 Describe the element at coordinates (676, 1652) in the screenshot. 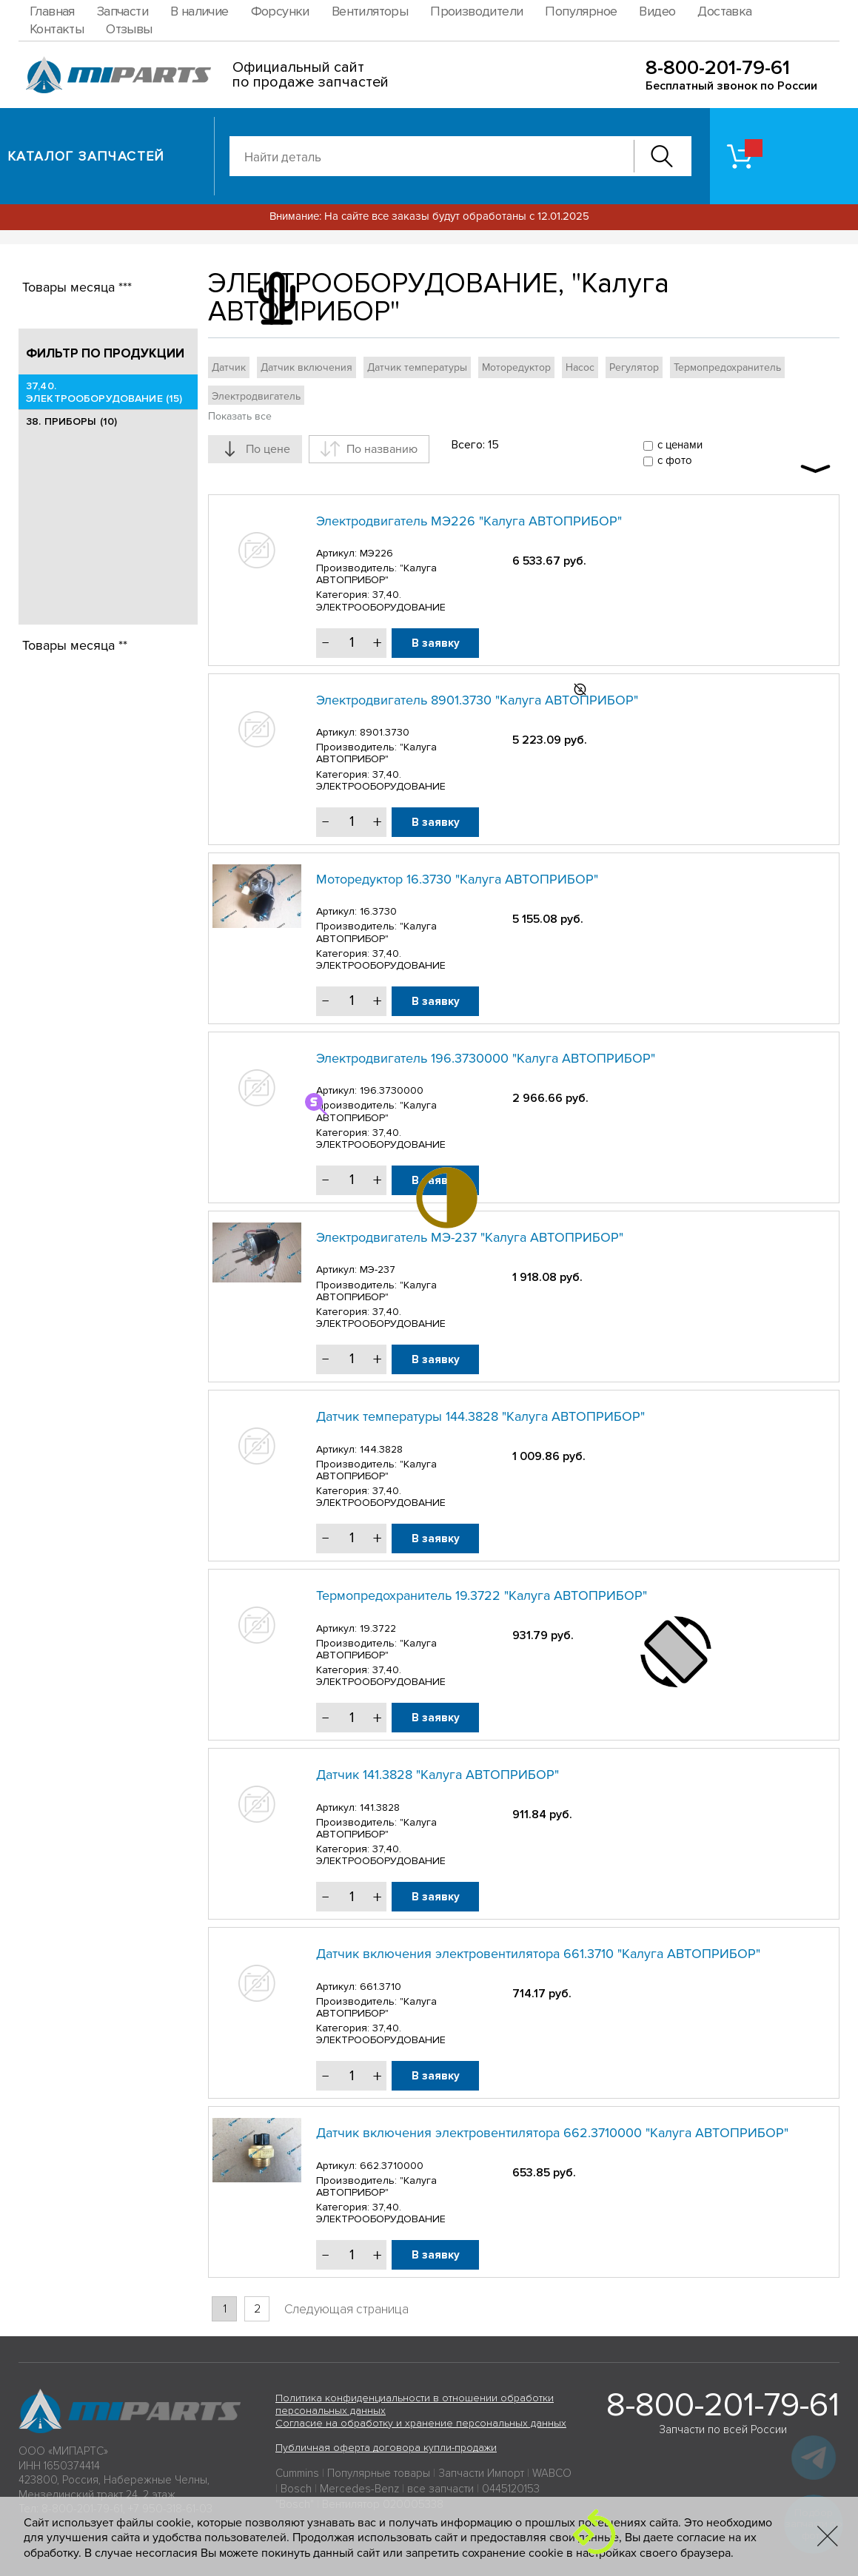

I see `toggle screen rotation on or off` at that location.